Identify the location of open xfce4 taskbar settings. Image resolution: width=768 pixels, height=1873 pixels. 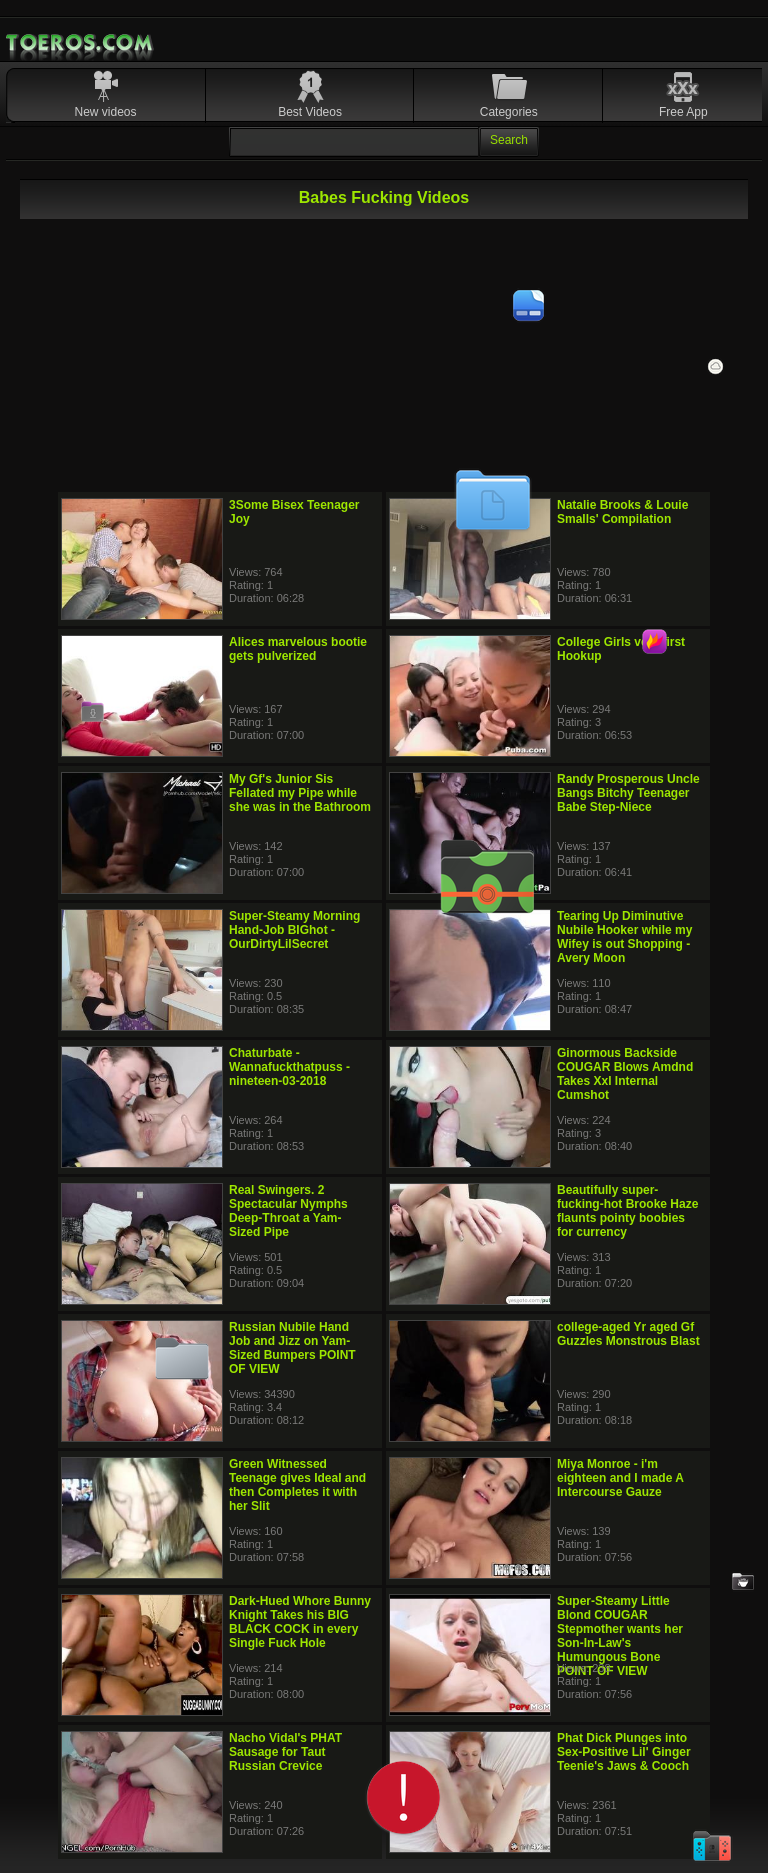
(528, 305).